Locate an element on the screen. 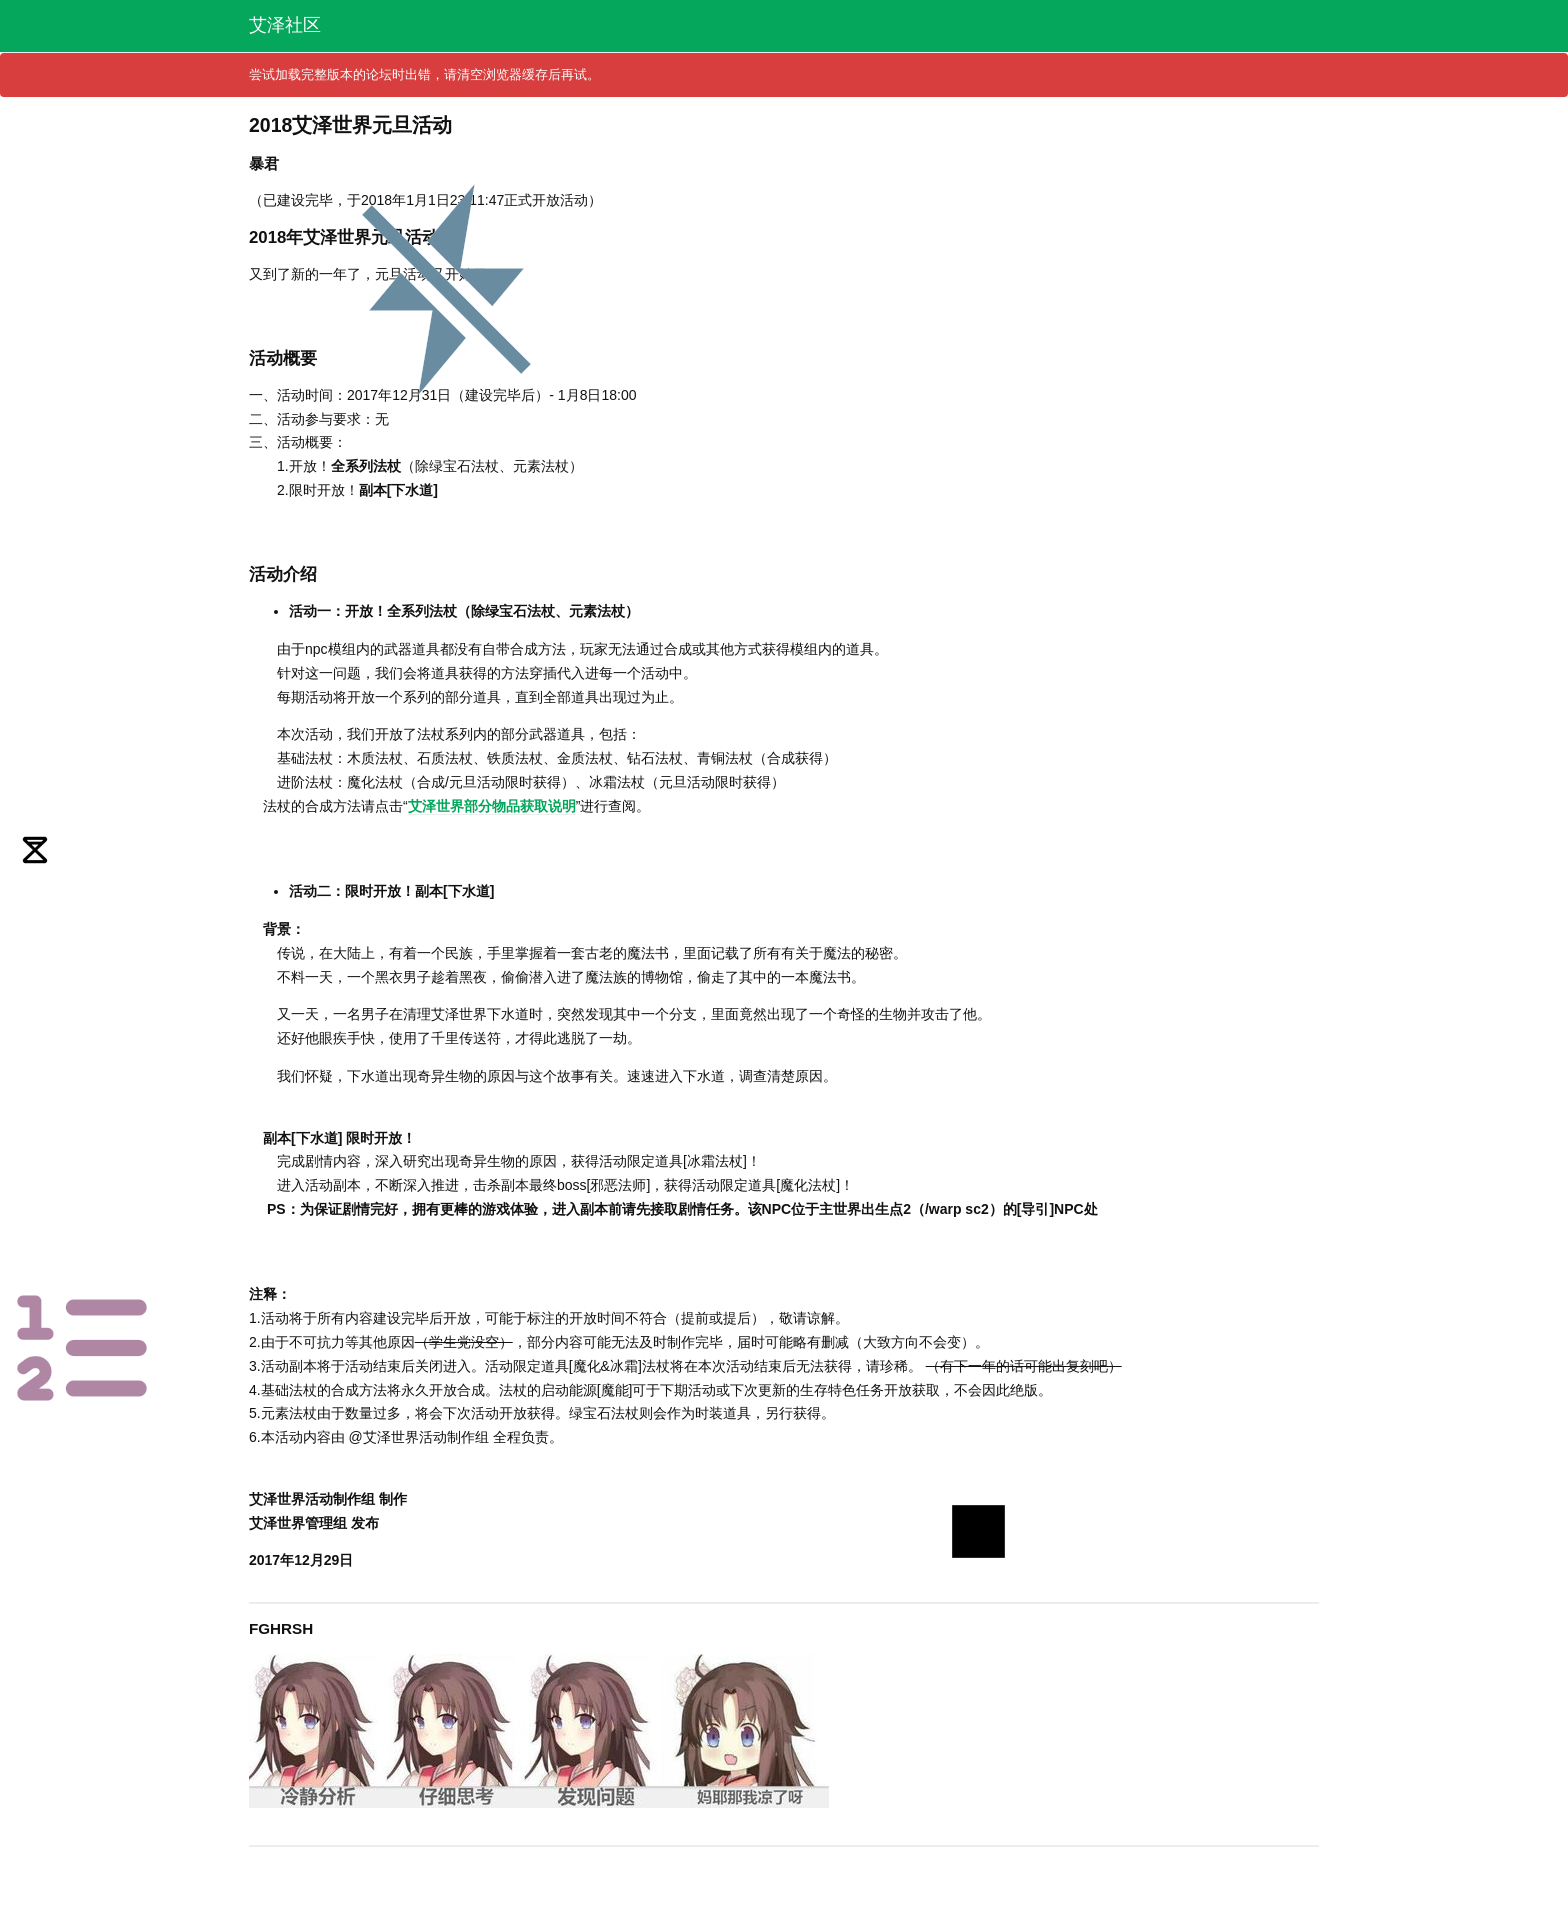  disable camera flash is located at coordinates (446, 289).